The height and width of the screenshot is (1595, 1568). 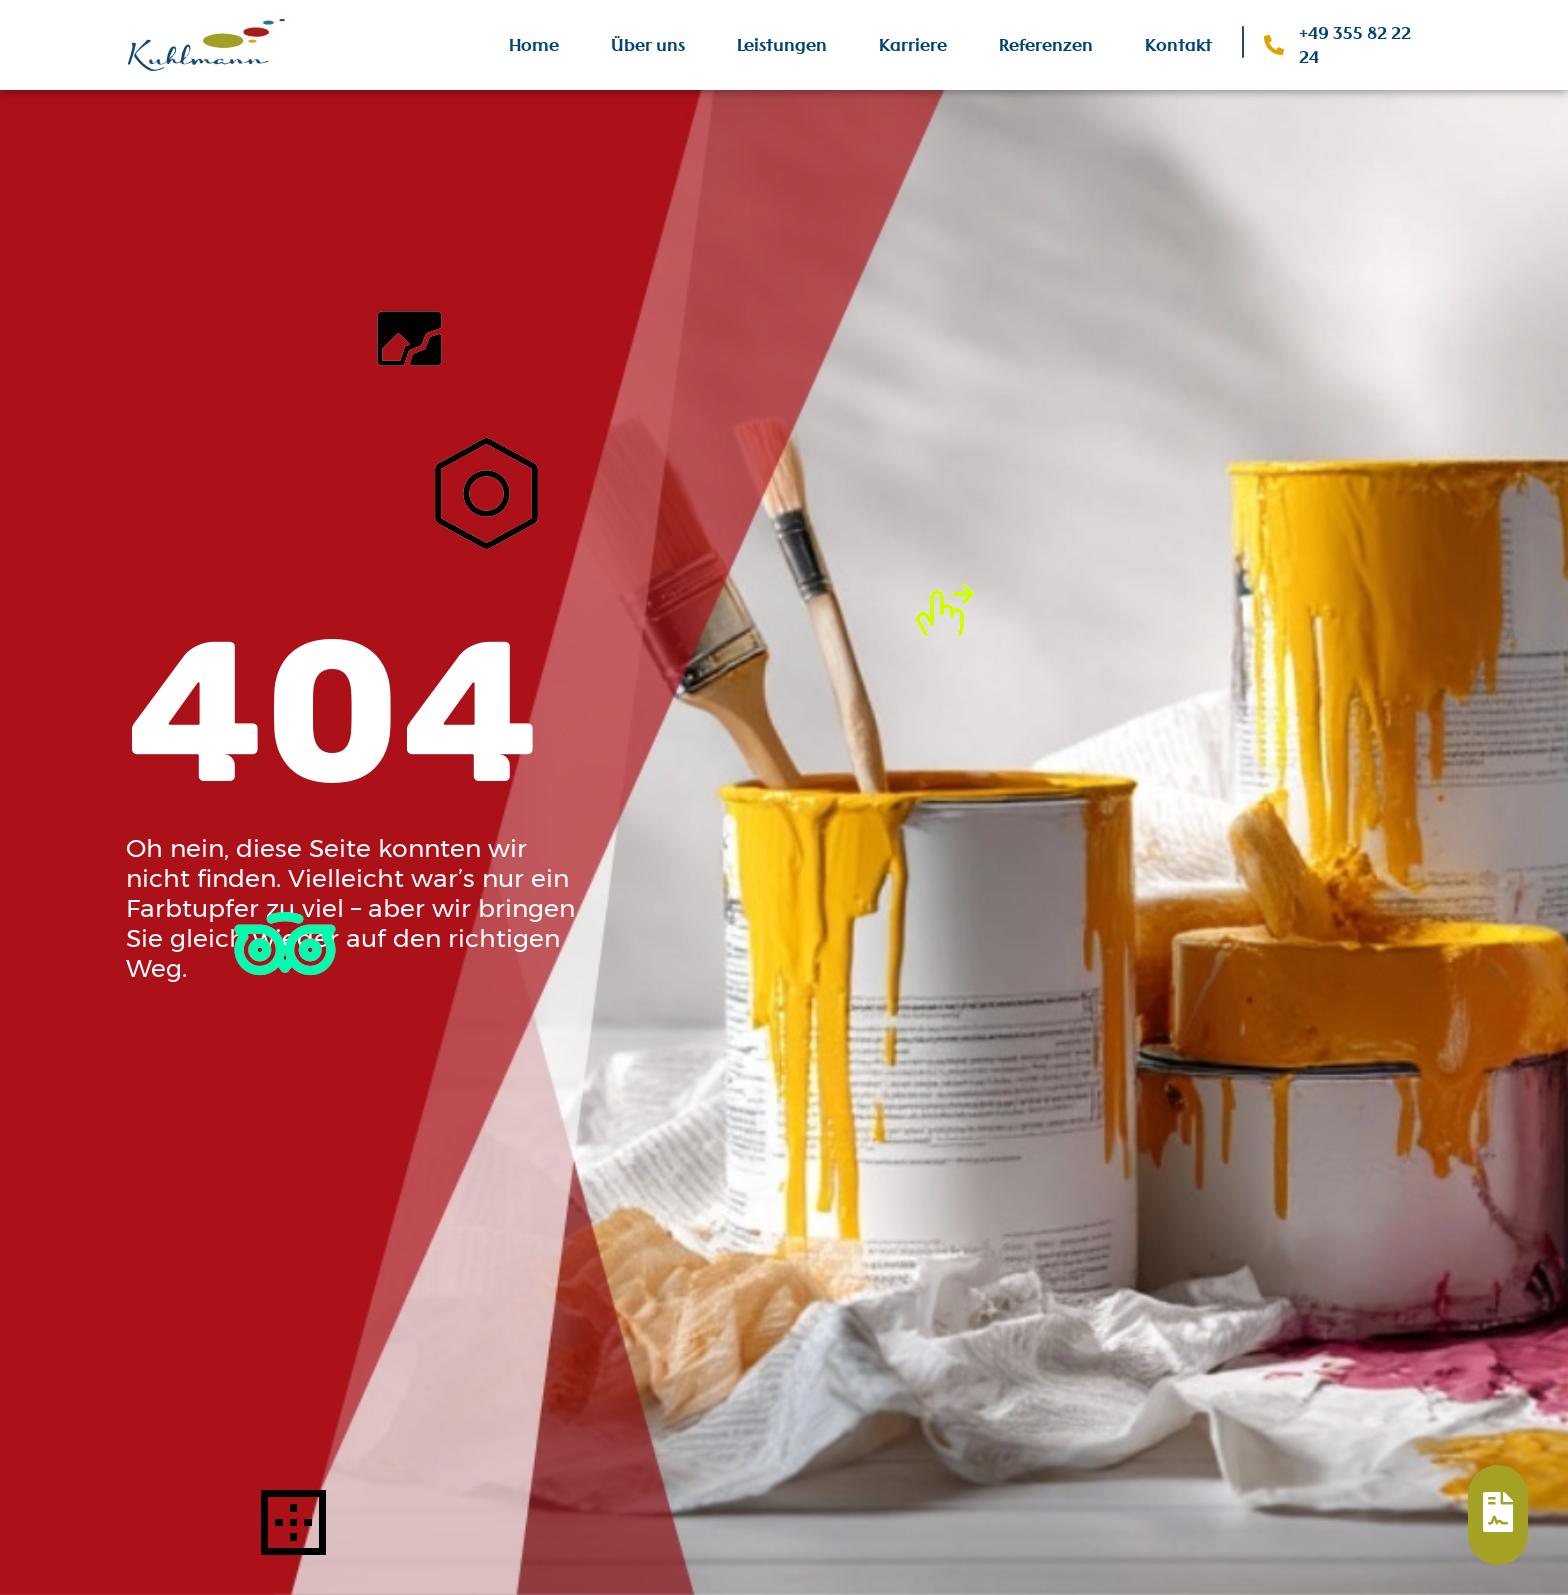 I want to click on indicates a broken or corrupted image file, so click(x=409, y=338).